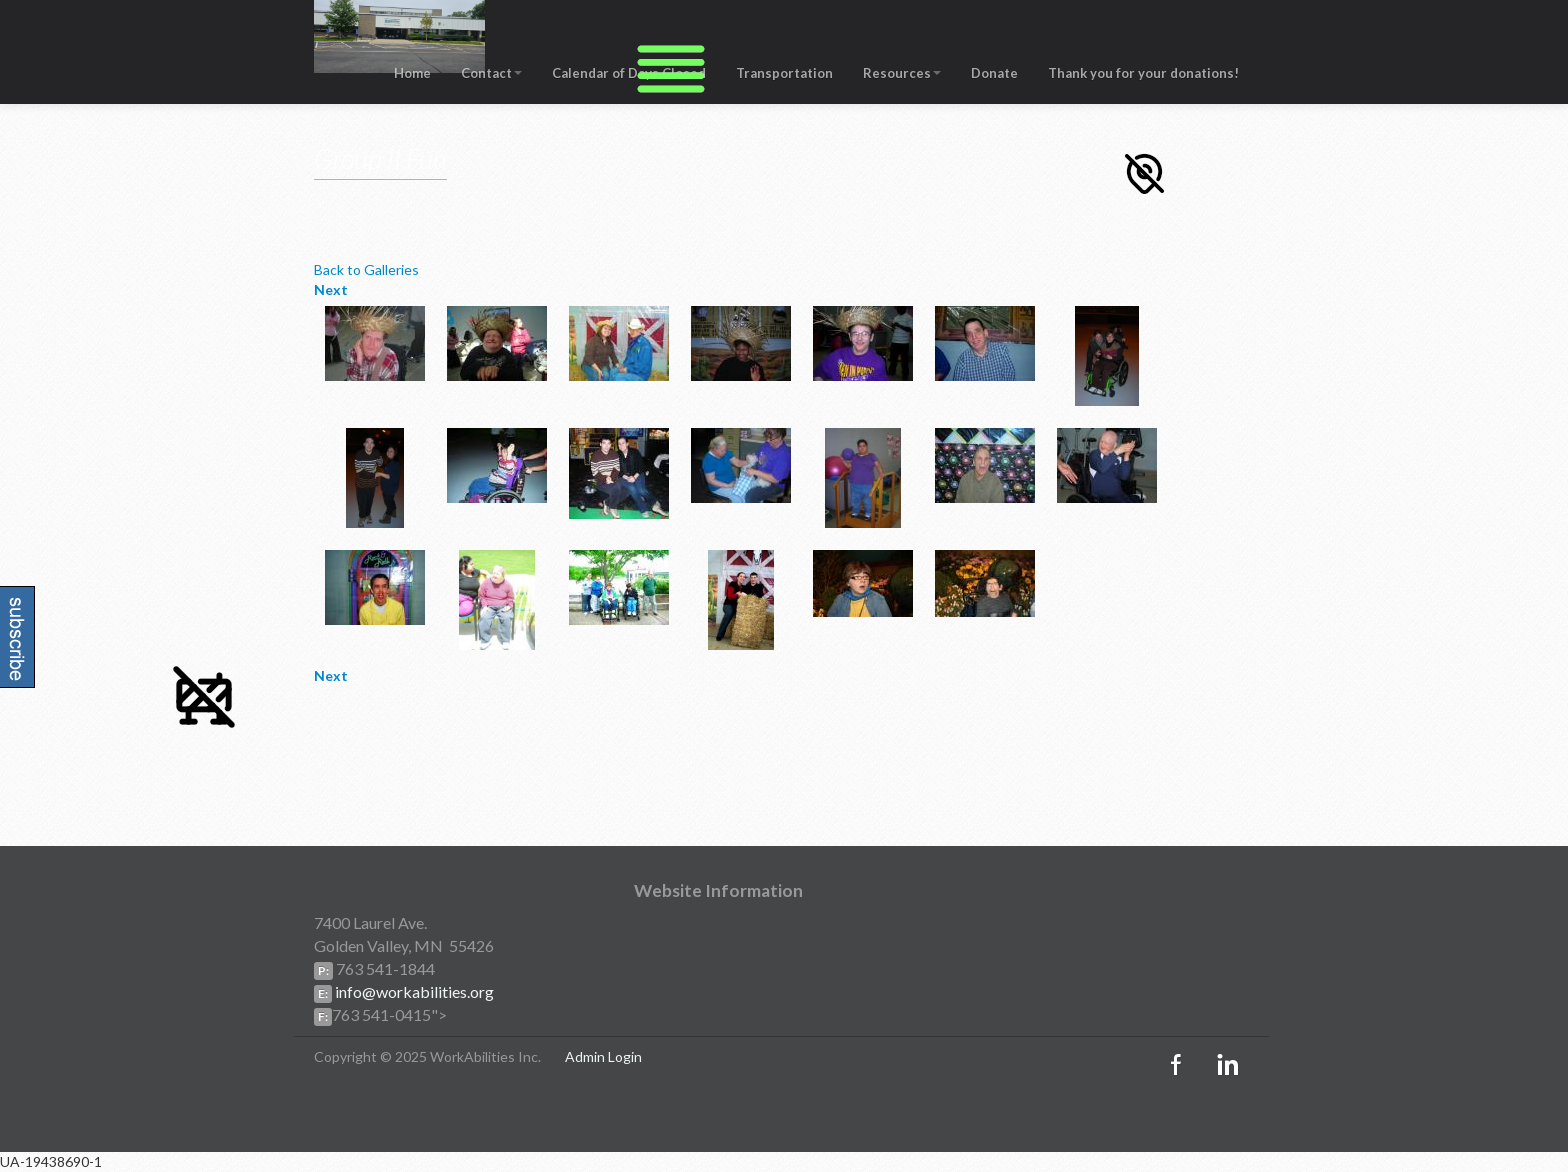  Describe the element at coordinates (1144, 173) in the screenshot. I see `disable location tracking` at that location.